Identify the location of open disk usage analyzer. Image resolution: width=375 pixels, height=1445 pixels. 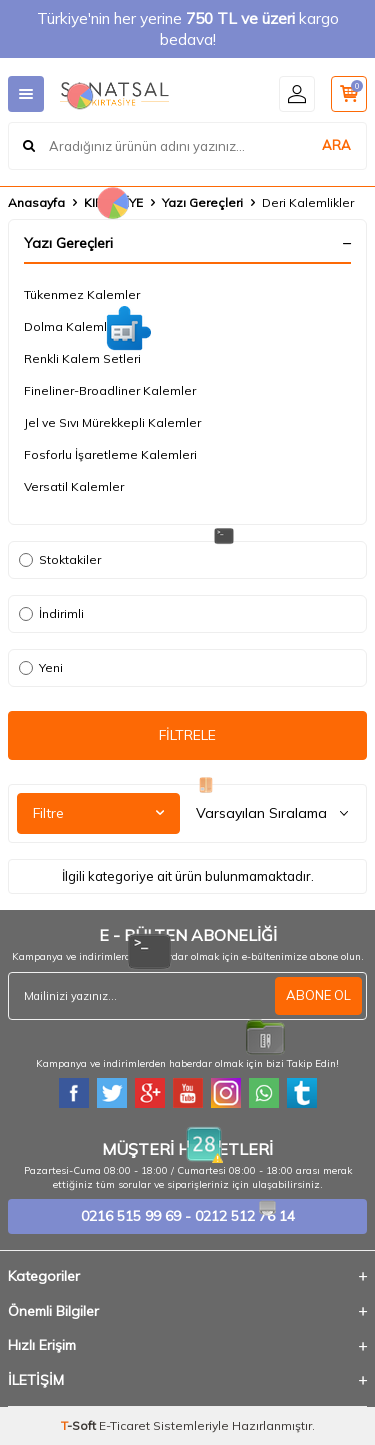
(80, 96).